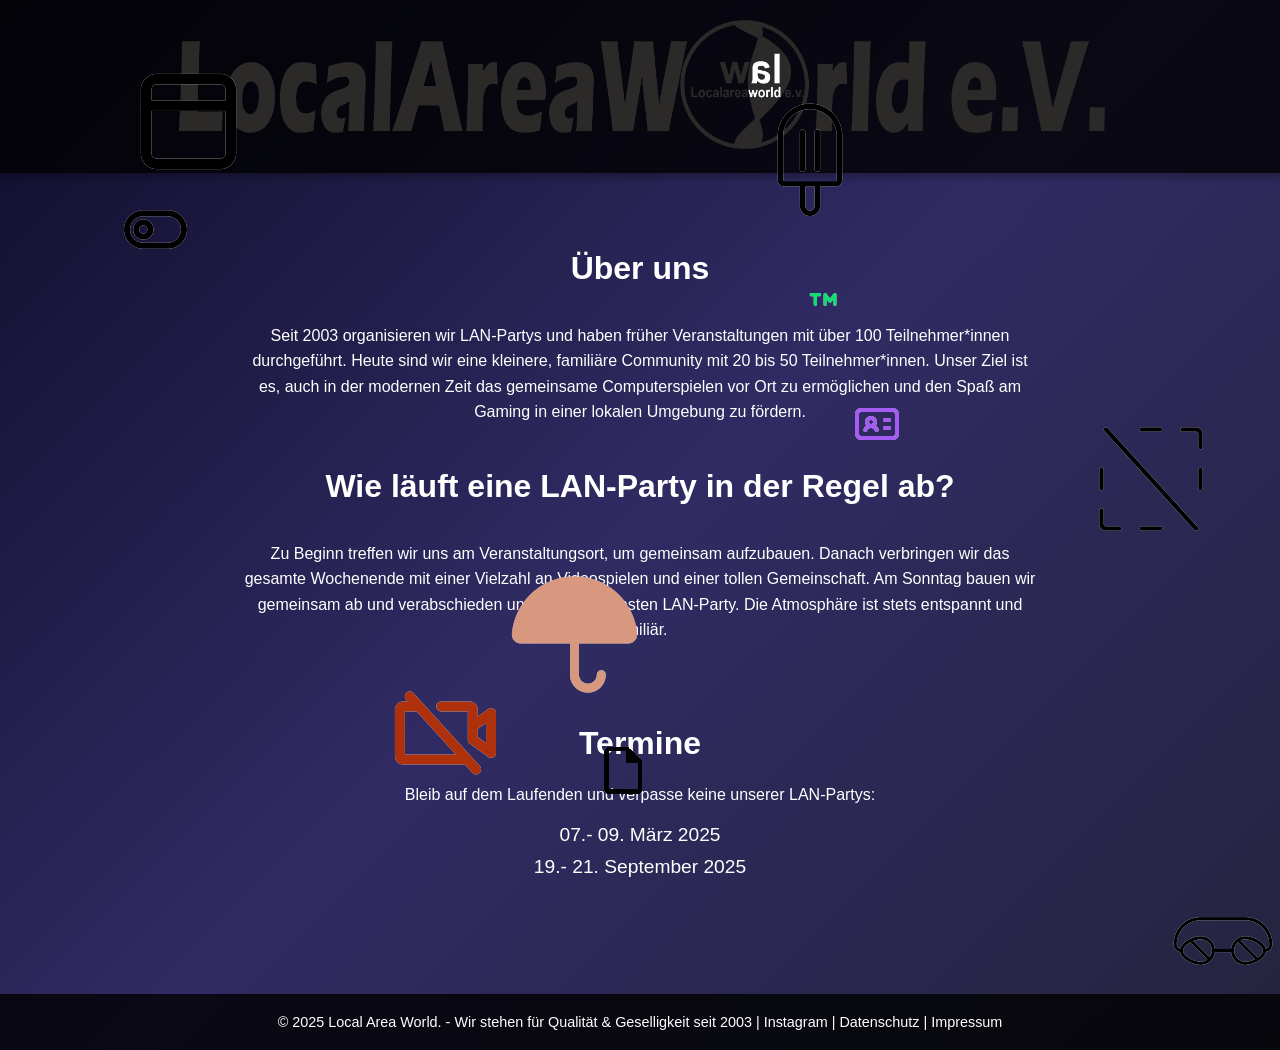 The image size is (1280, 1050). I want to click on access virtual reality or immersive mode, so click(1223, 941).